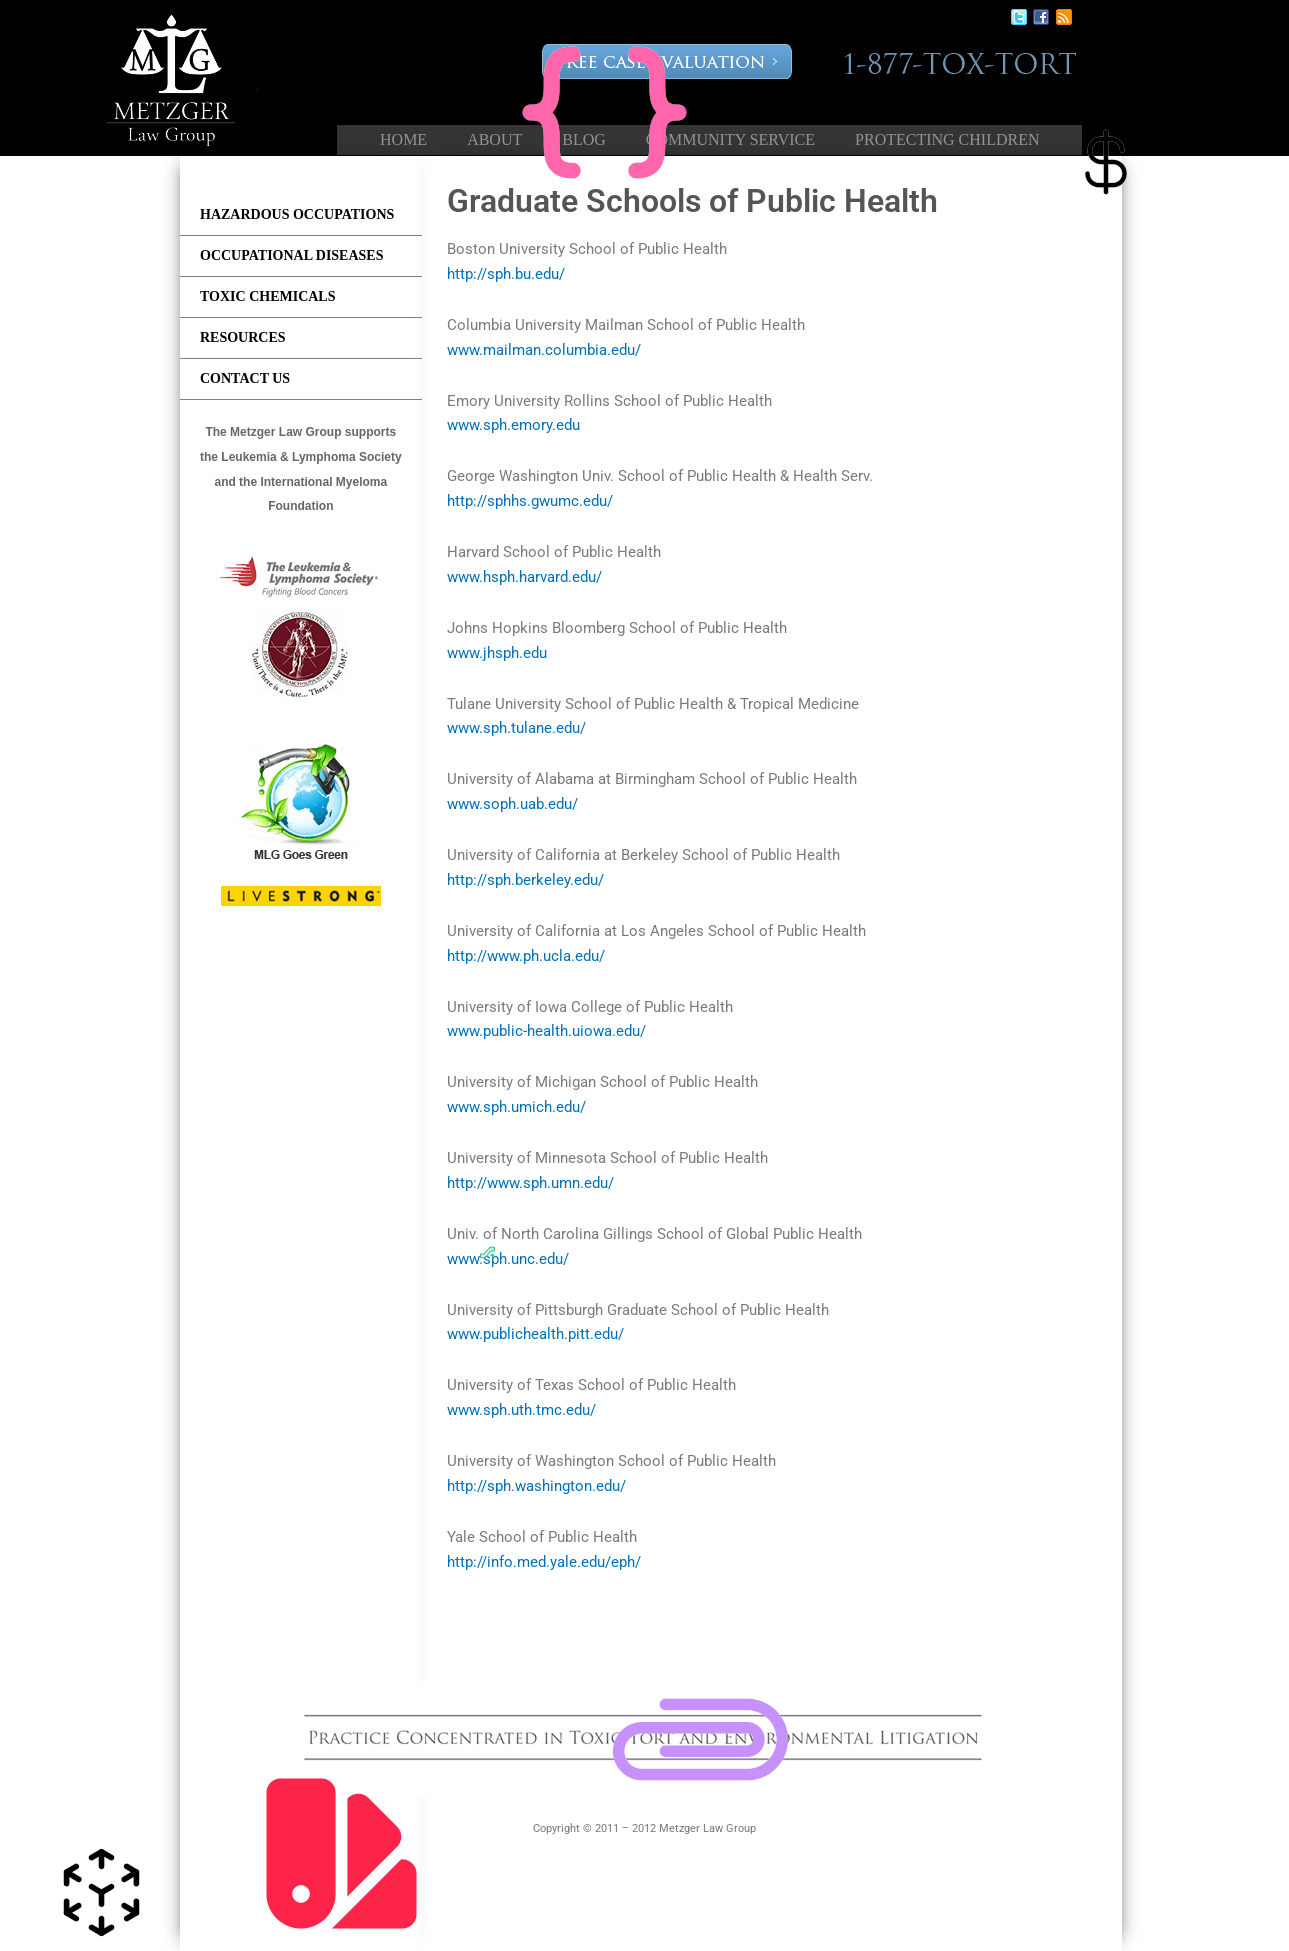  Describe the element at coordinates (487, 1252) in the screenshot. I see `indicates escalator going up` at that location.